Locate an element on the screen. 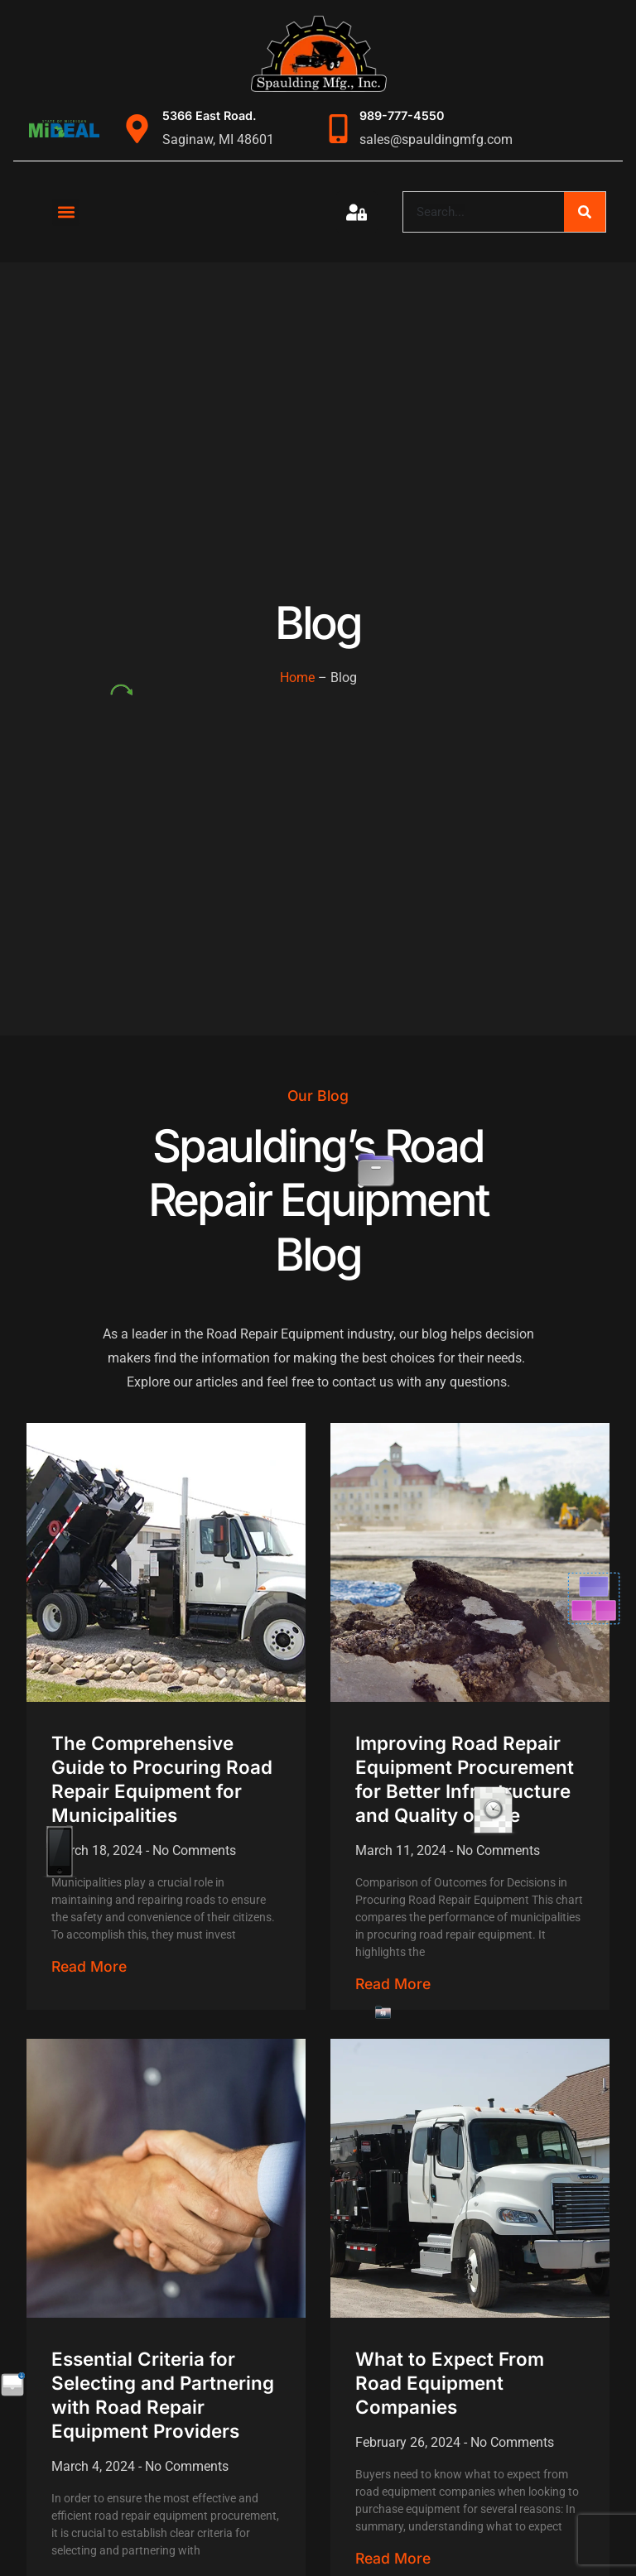  select all items in the current view is located at coordinates (594, 1598).